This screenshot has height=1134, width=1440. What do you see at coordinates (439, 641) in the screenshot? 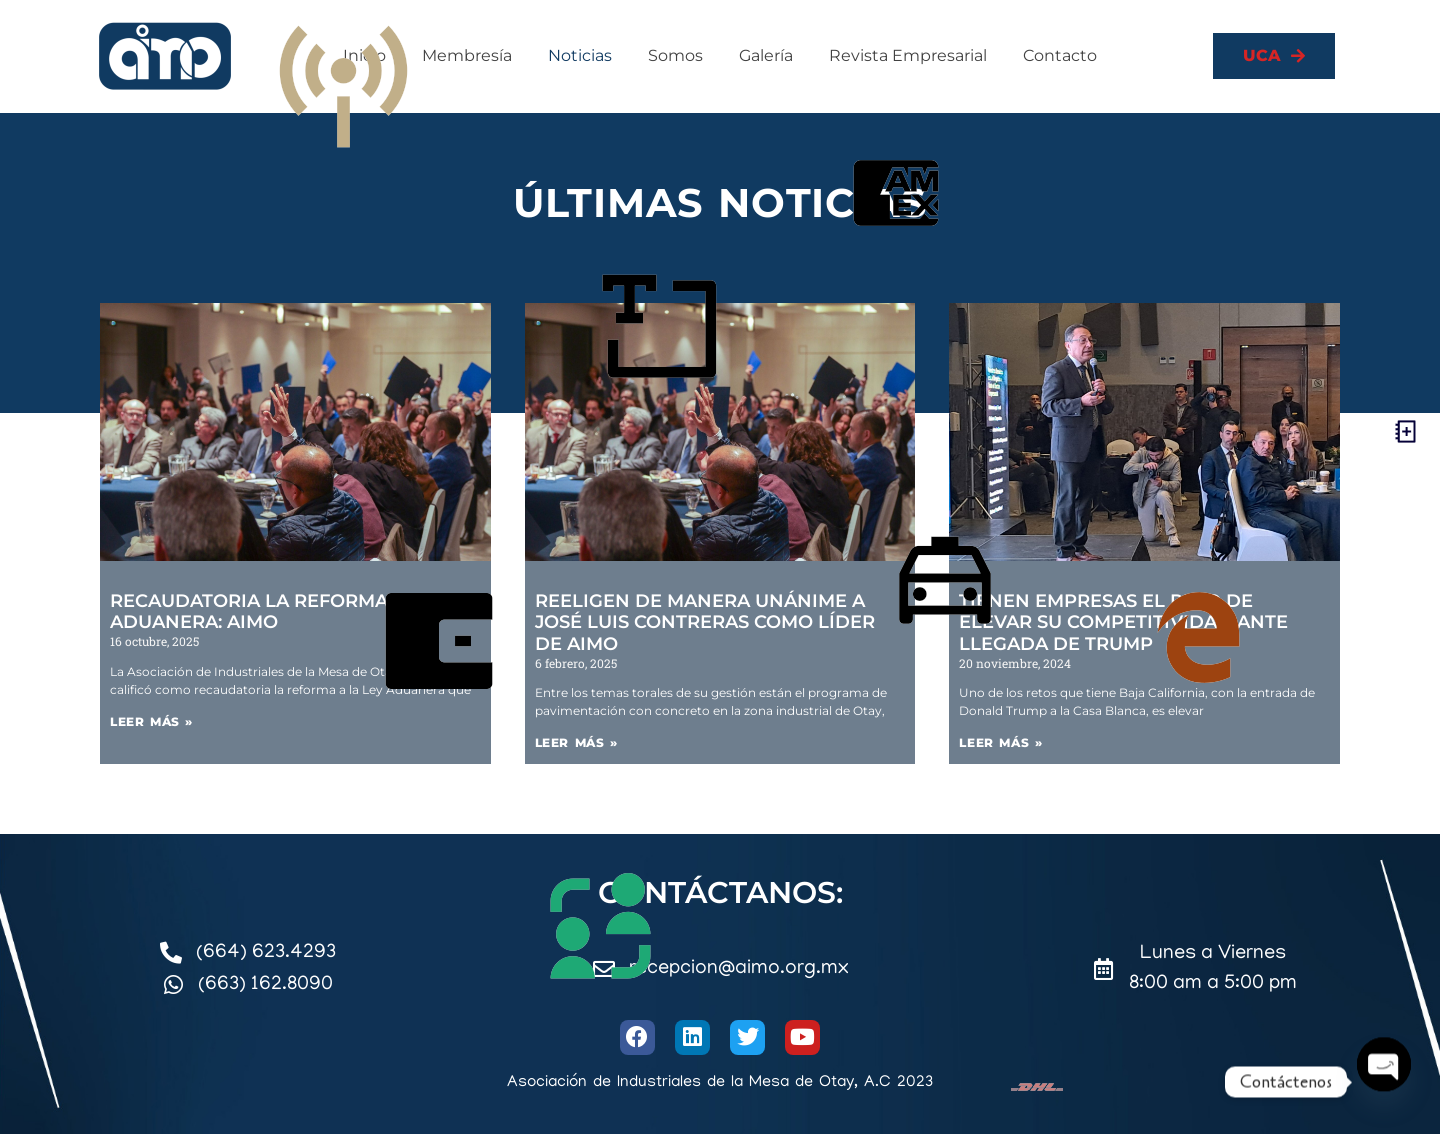
I see `access your wallet or payment methods` at bounding box center [439, 641].